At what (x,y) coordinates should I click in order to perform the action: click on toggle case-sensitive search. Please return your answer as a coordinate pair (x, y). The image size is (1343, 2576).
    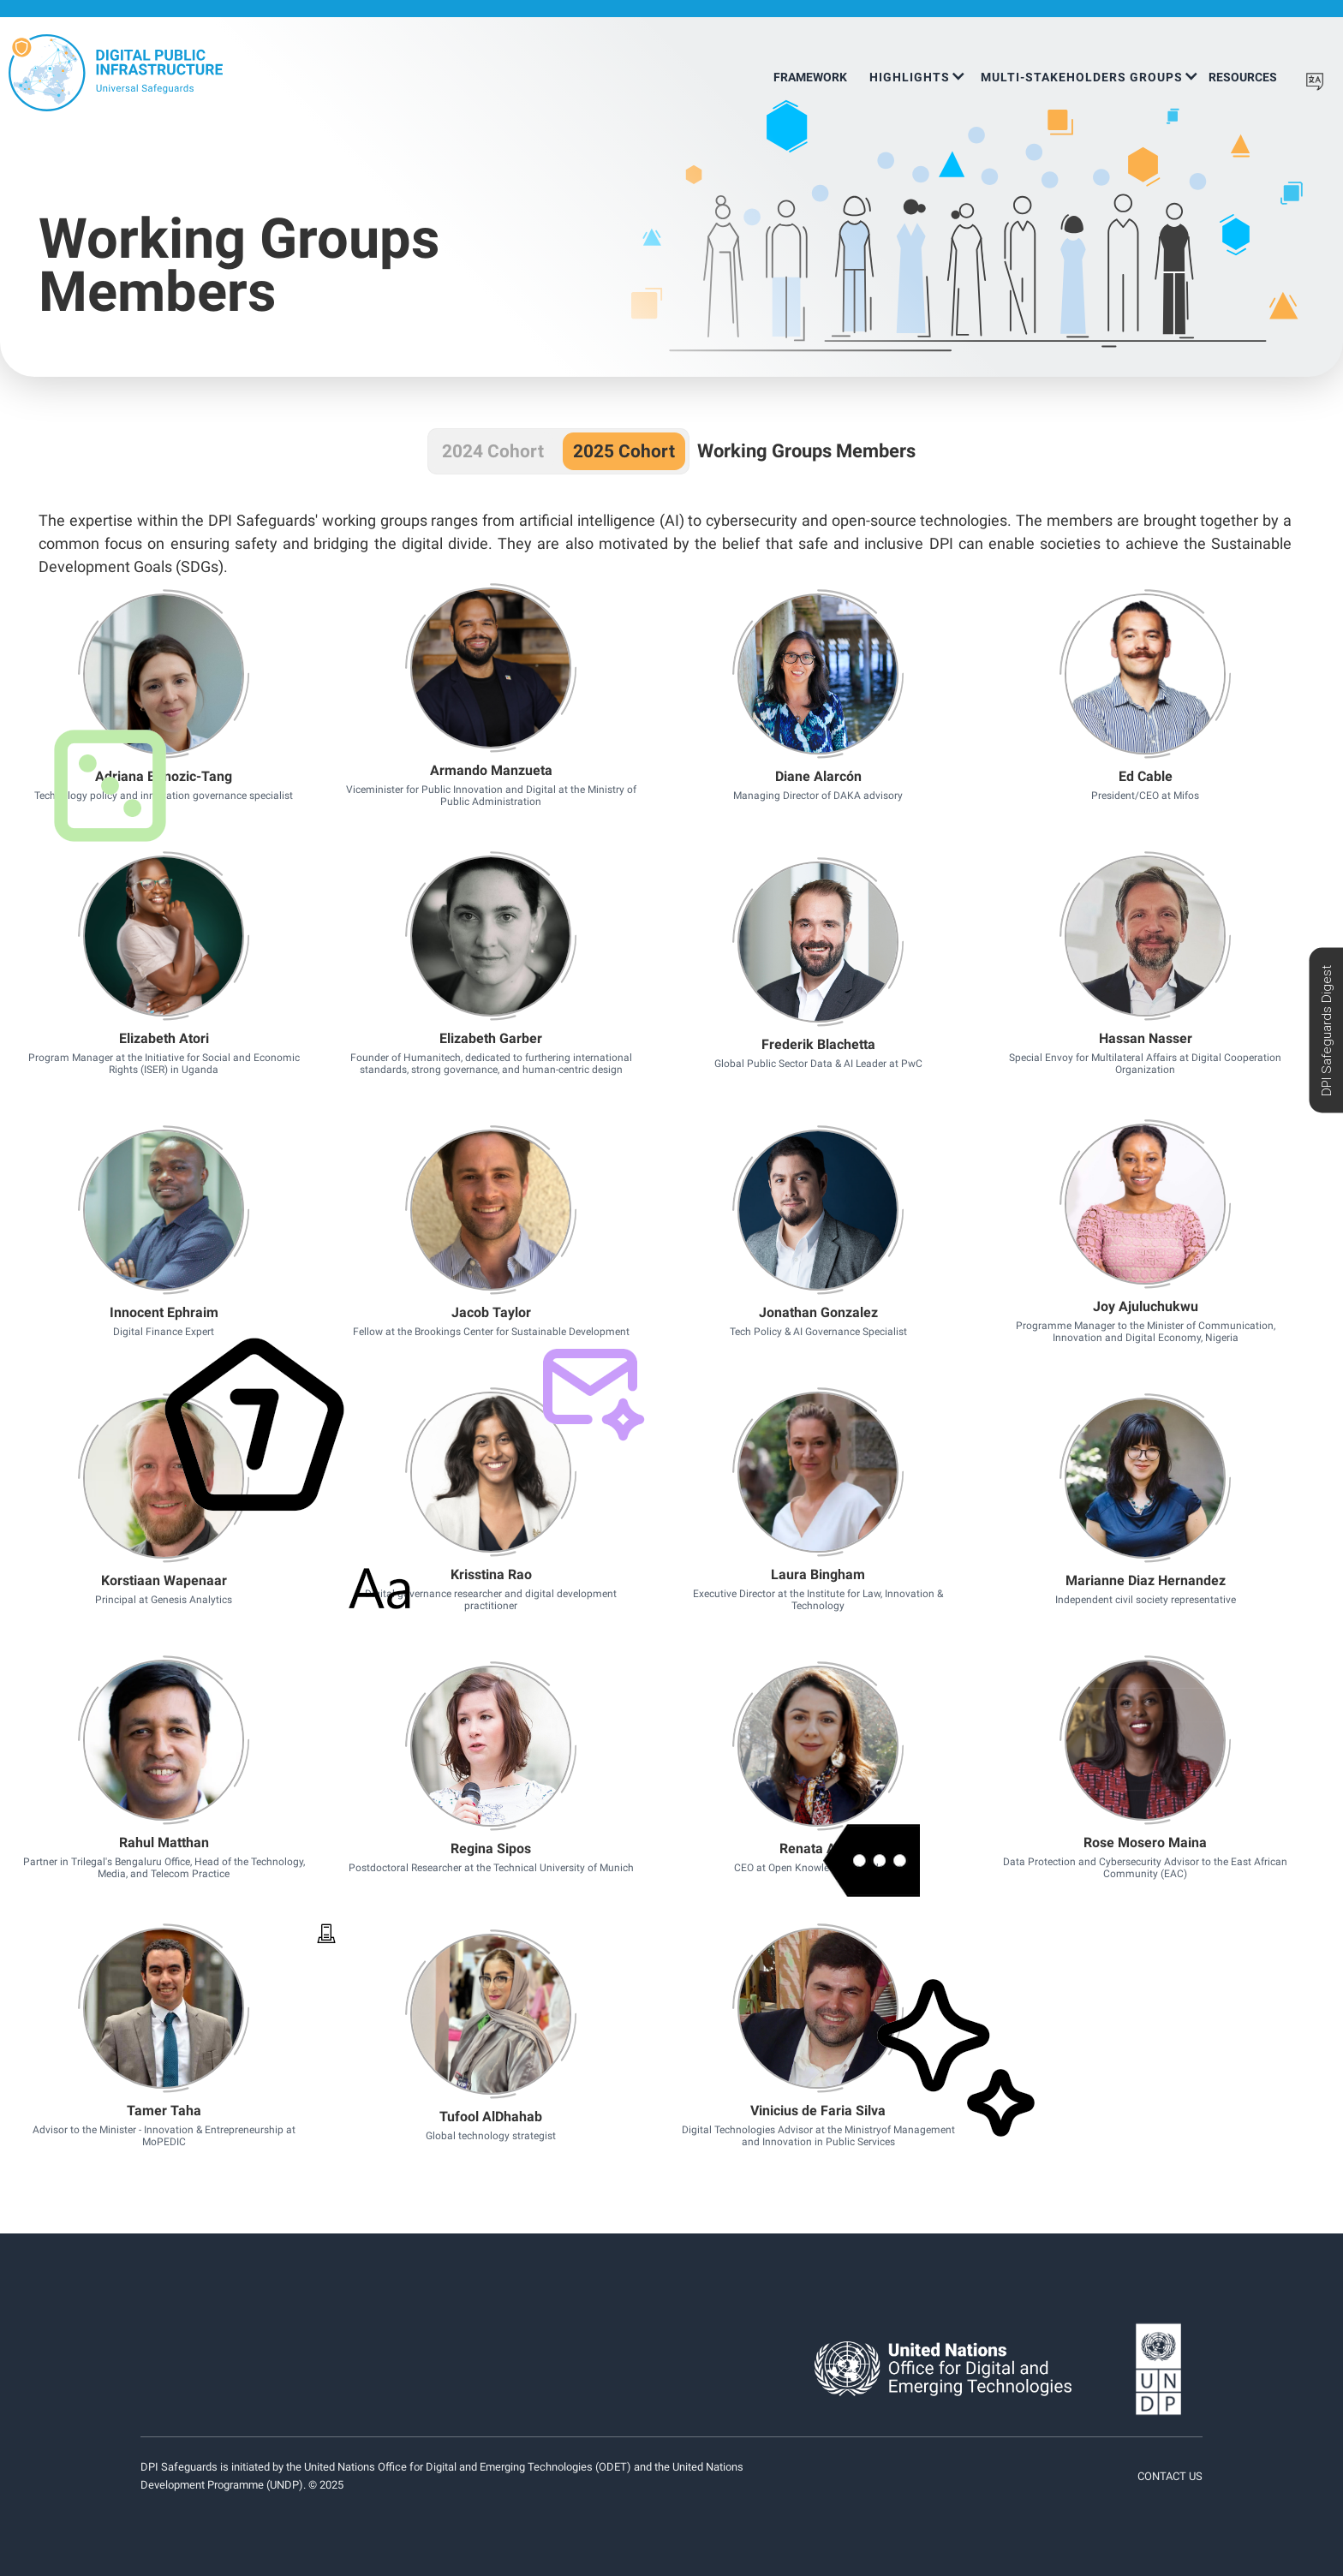
    Looking at the image, I should click on (379, 1589).